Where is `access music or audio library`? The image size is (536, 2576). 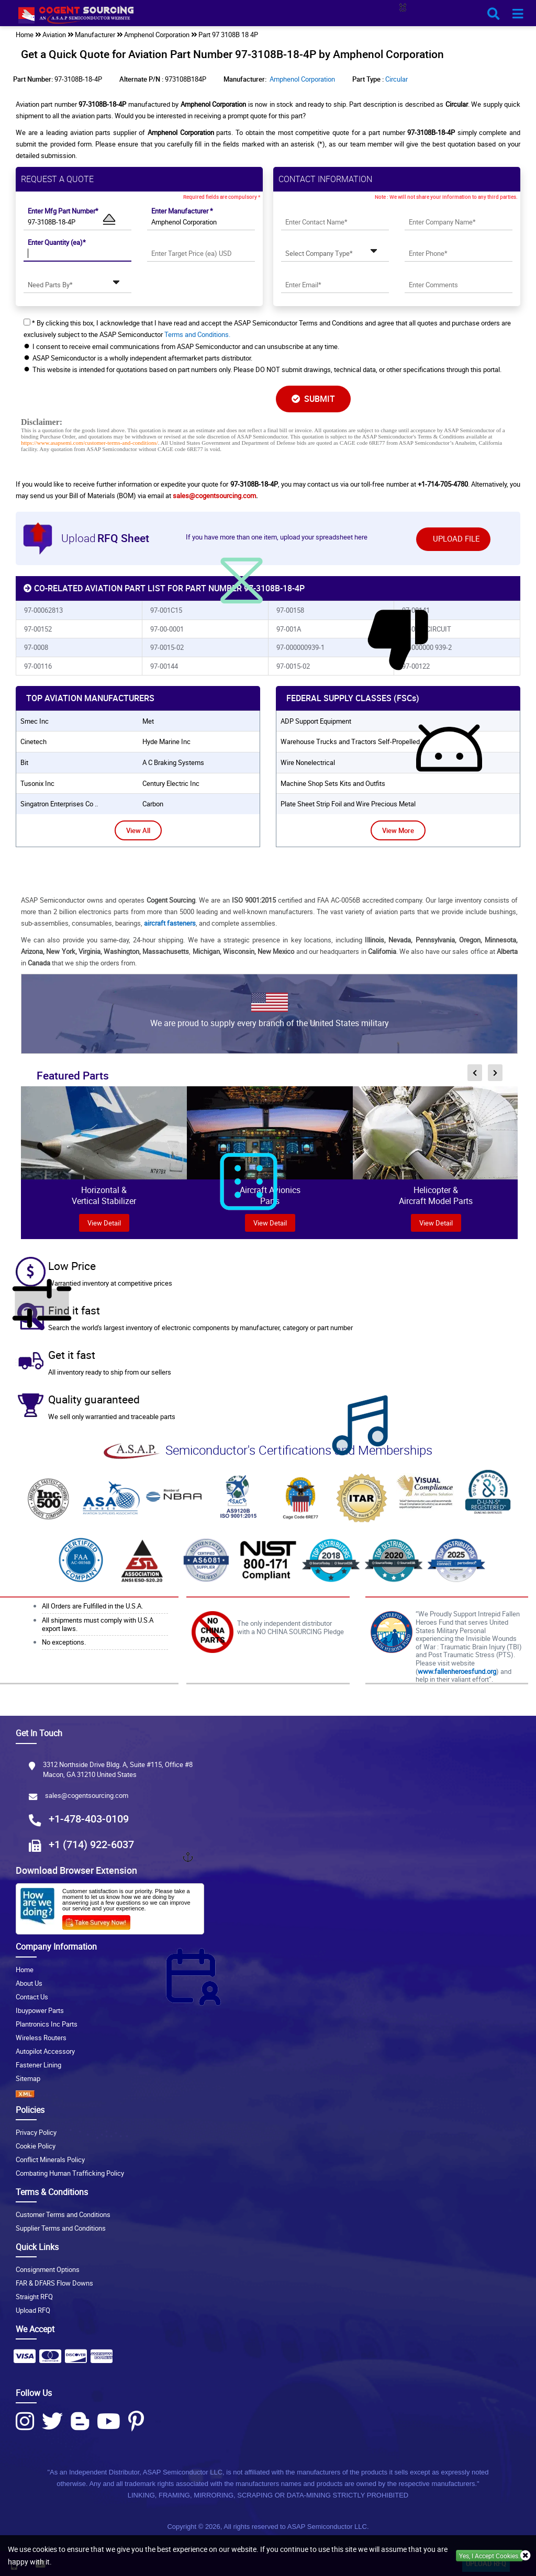
access music or audio library is located at coordinates (363, 1426).